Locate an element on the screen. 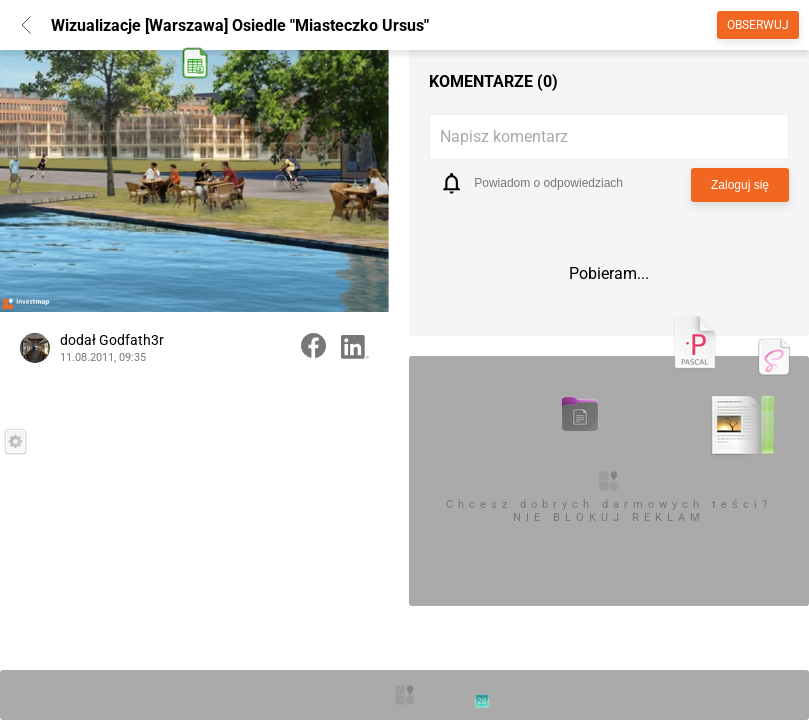 Image resolution: width=809 pixels, height=720 pixels. a desktop application shortcut file is located at coordinates (15, 441).